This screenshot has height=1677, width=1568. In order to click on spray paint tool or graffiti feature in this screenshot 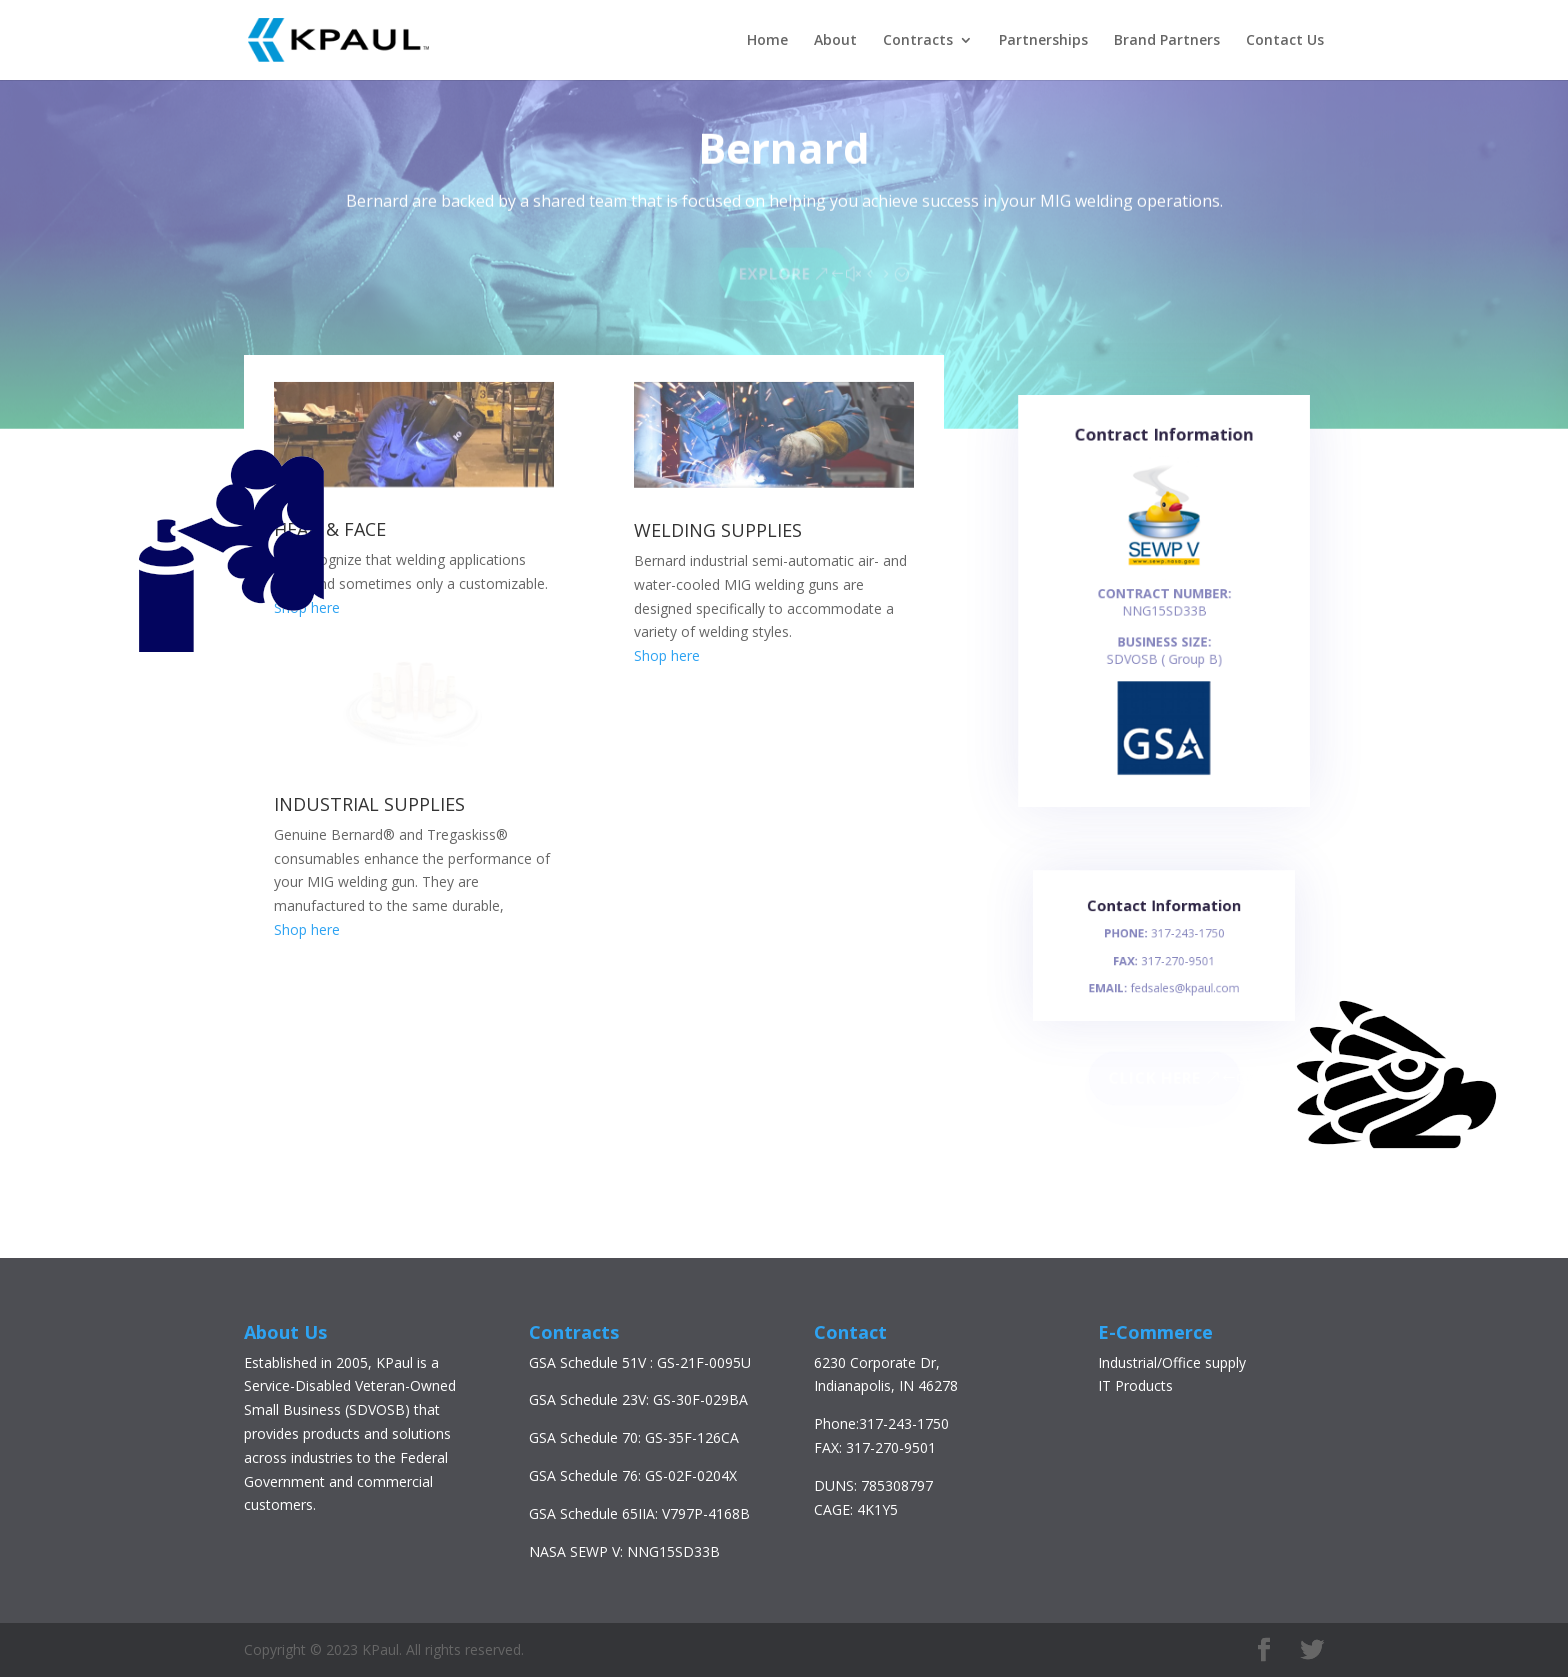, I will do `click(222, 549)`.